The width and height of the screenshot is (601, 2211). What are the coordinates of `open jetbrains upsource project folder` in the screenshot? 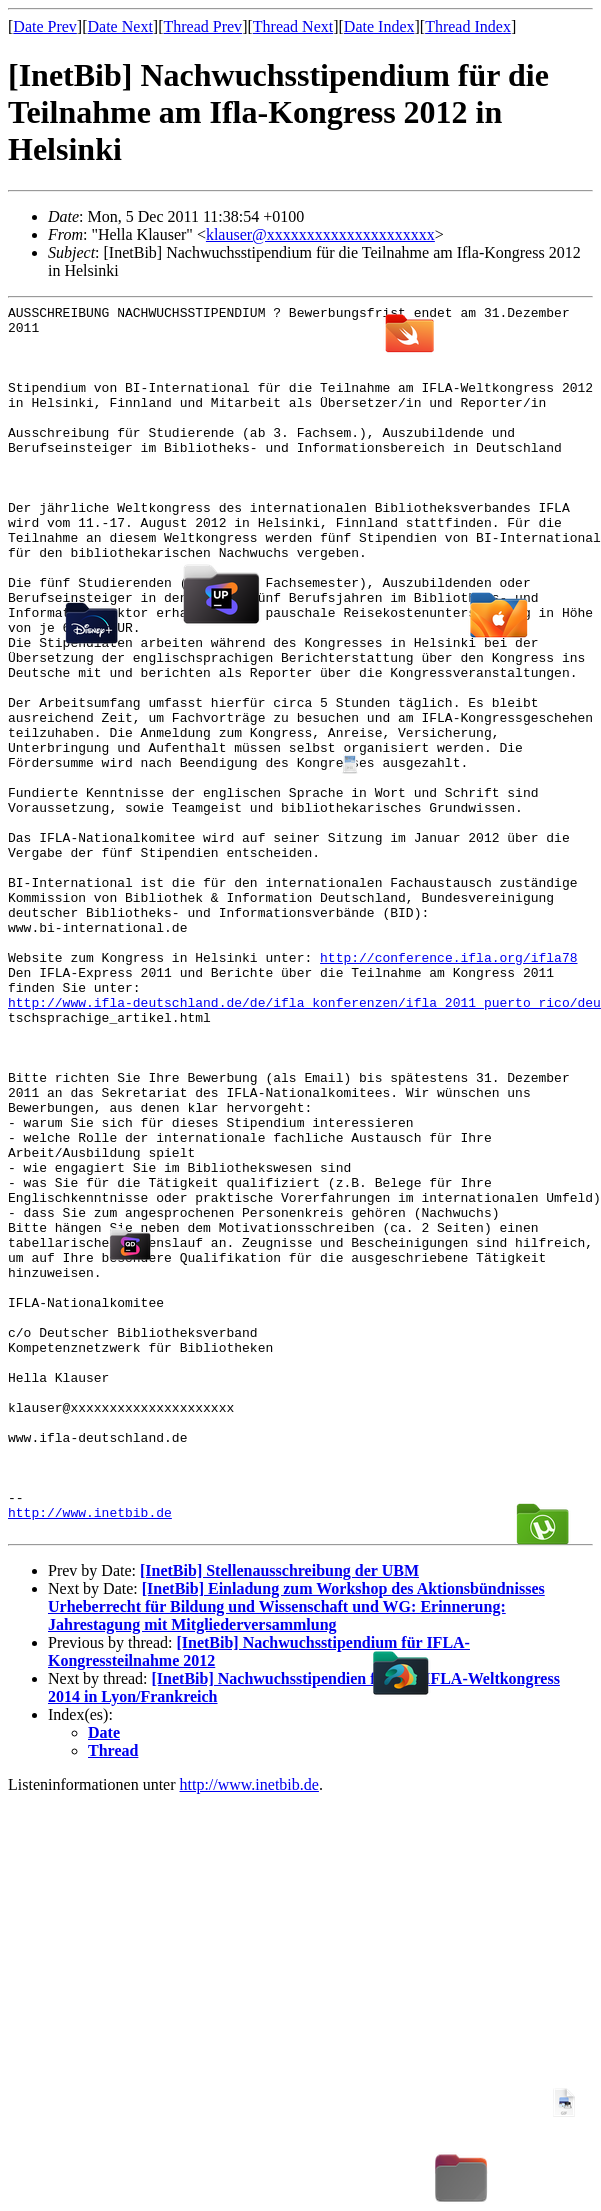 It's located at (221, 596).